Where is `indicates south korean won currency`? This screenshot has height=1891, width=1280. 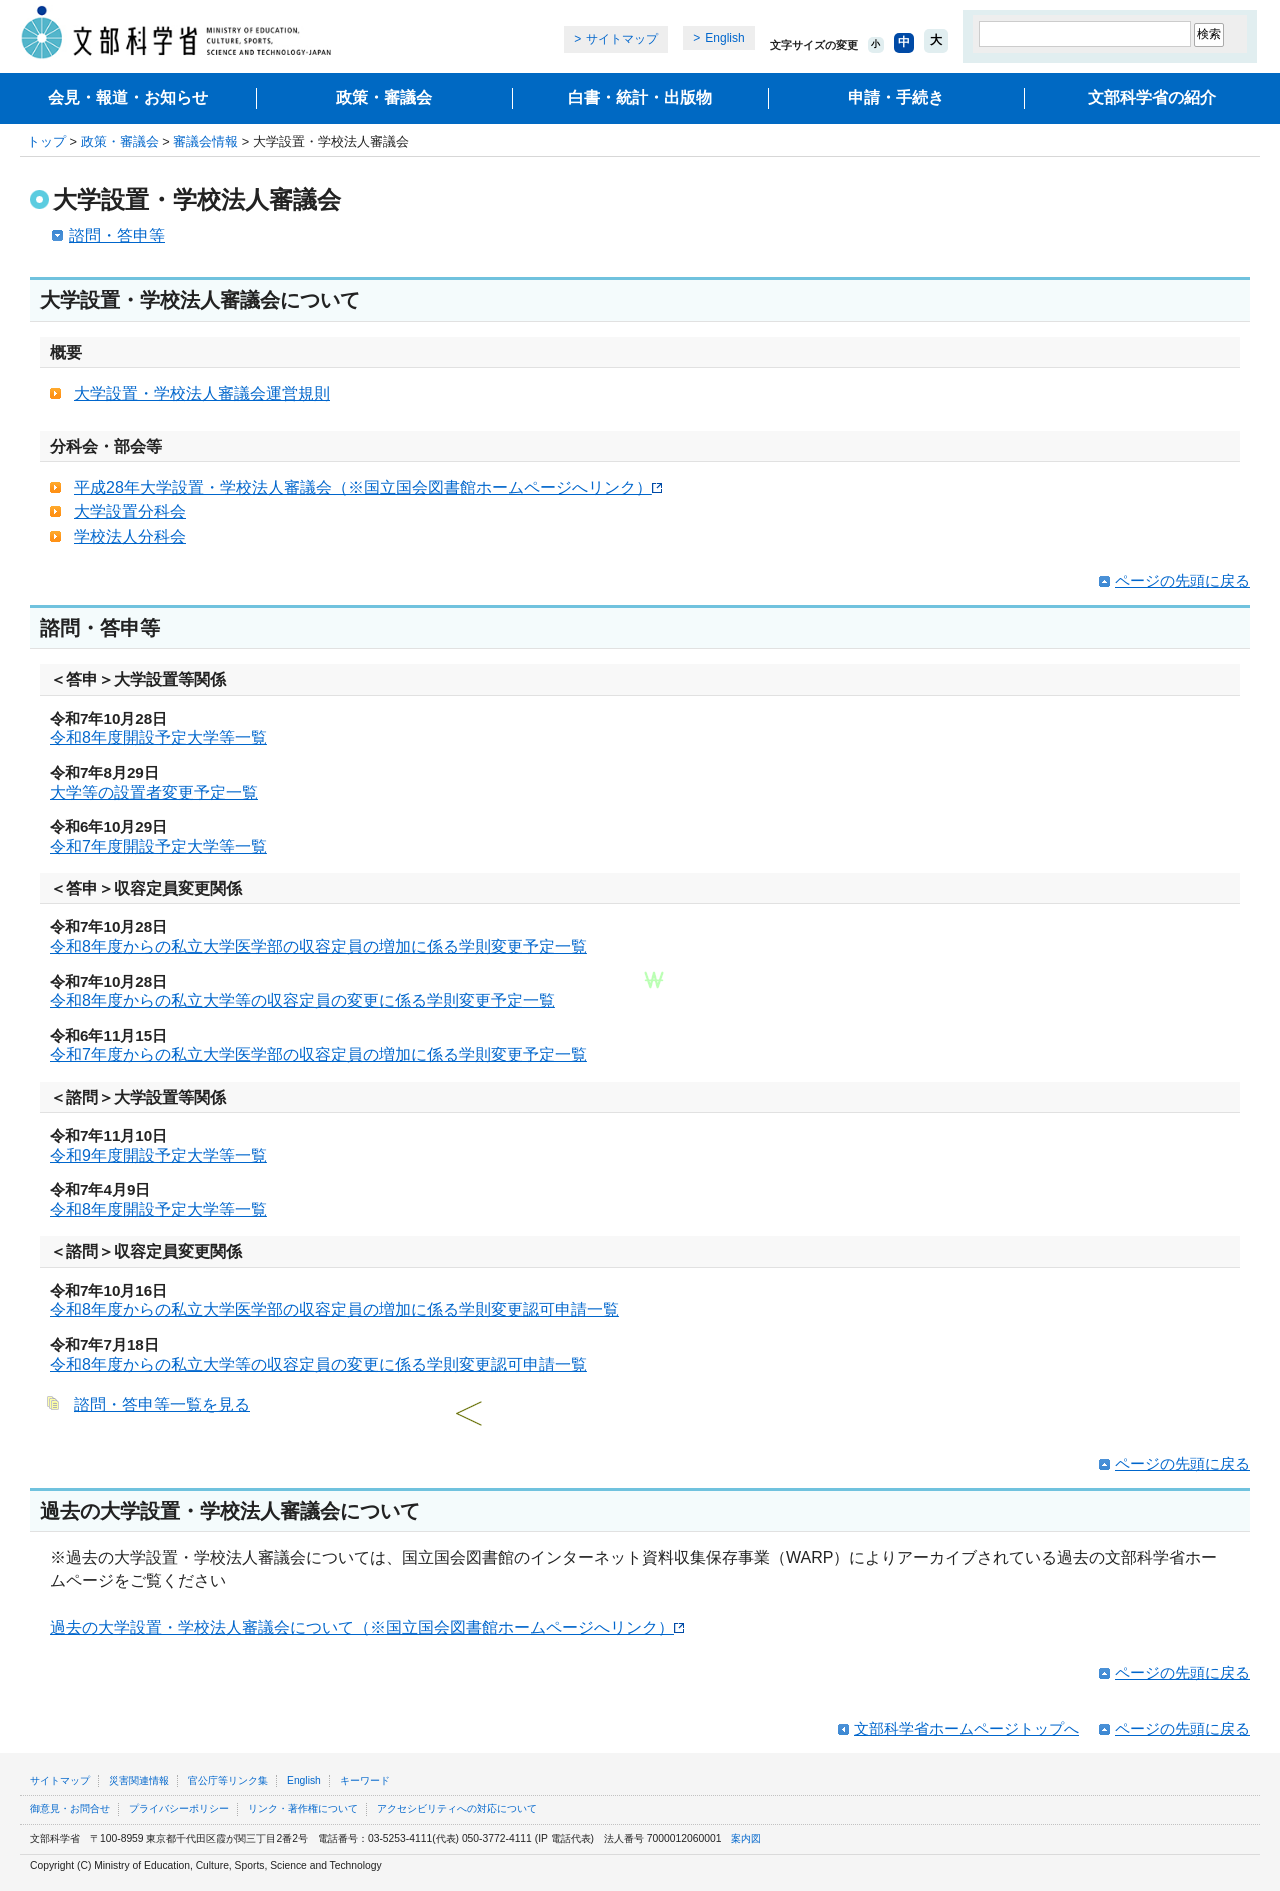
indicates south korean won currency is located at coordinates (654, 980).